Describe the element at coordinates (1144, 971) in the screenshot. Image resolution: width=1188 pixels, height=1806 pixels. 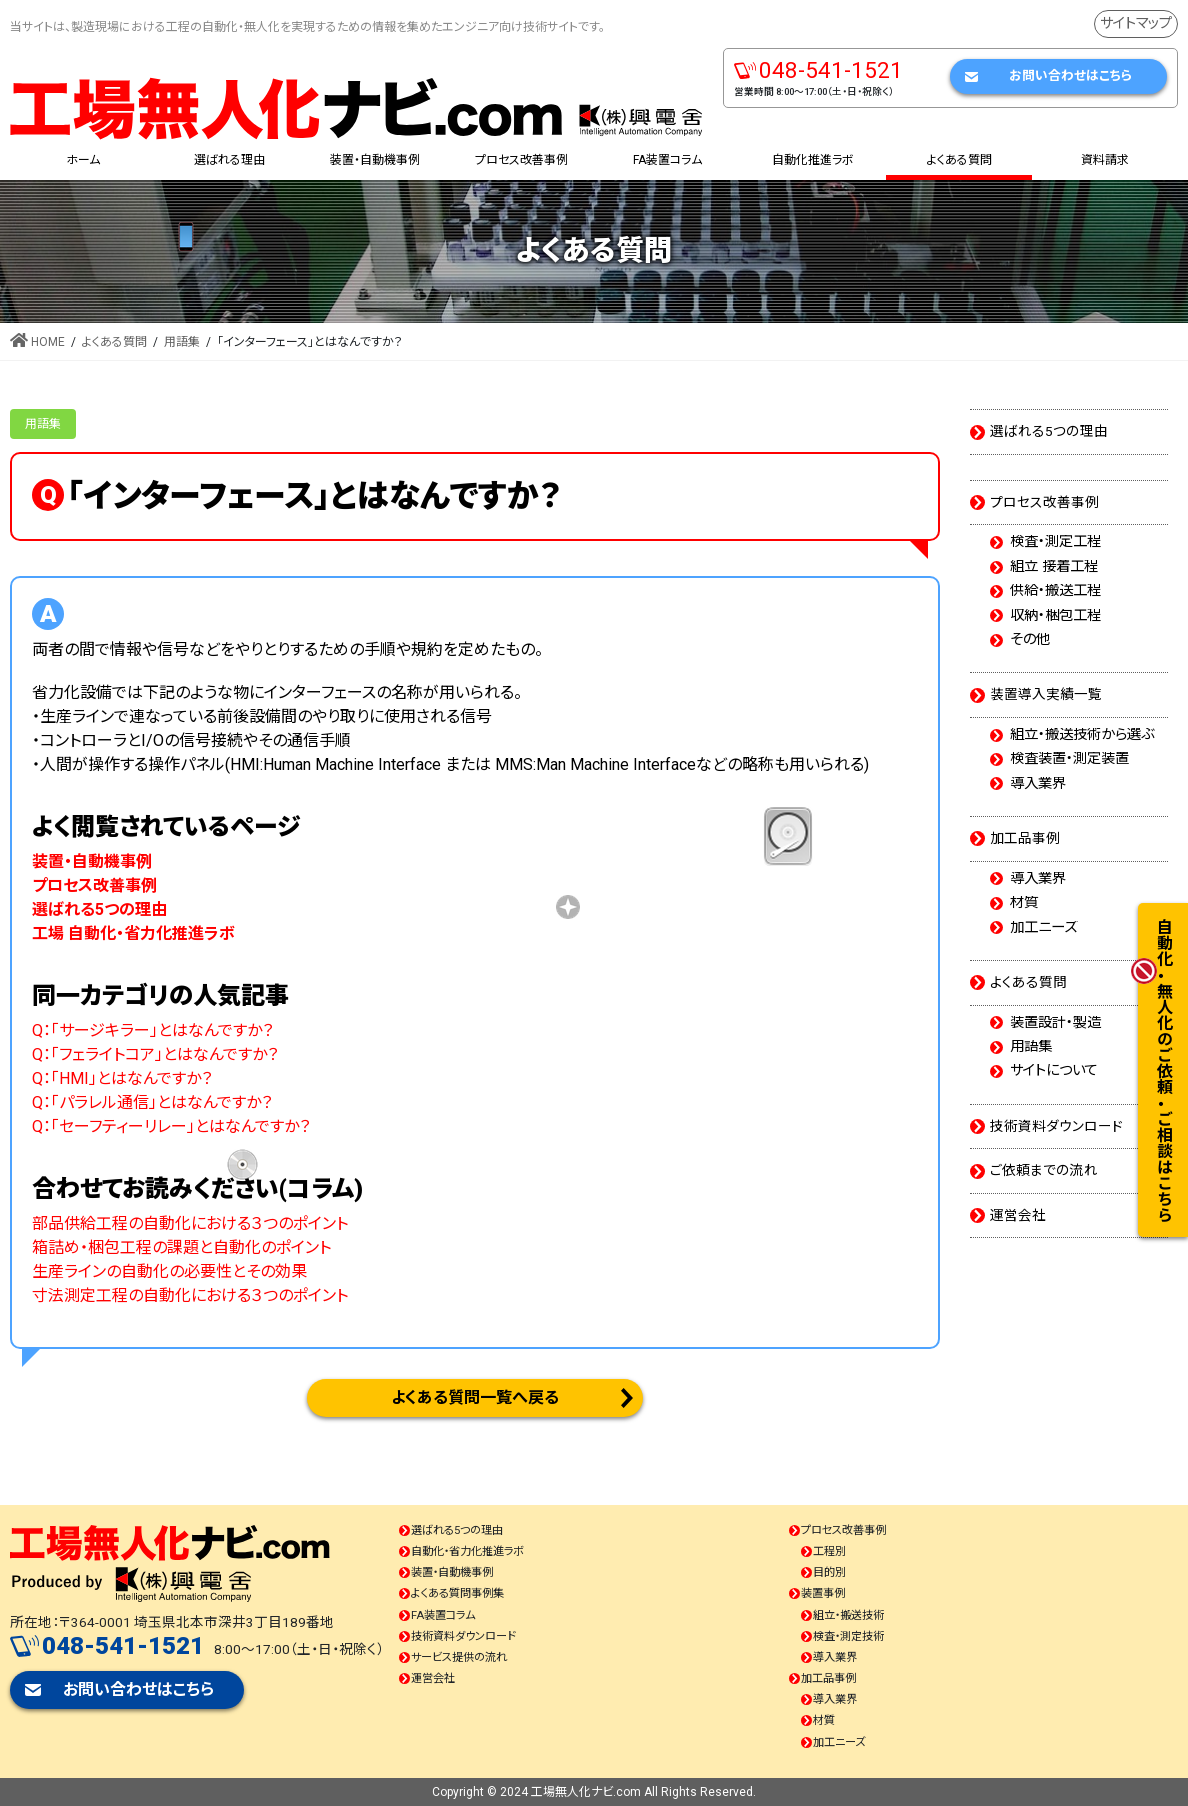
I see `delete selected item` at that location.